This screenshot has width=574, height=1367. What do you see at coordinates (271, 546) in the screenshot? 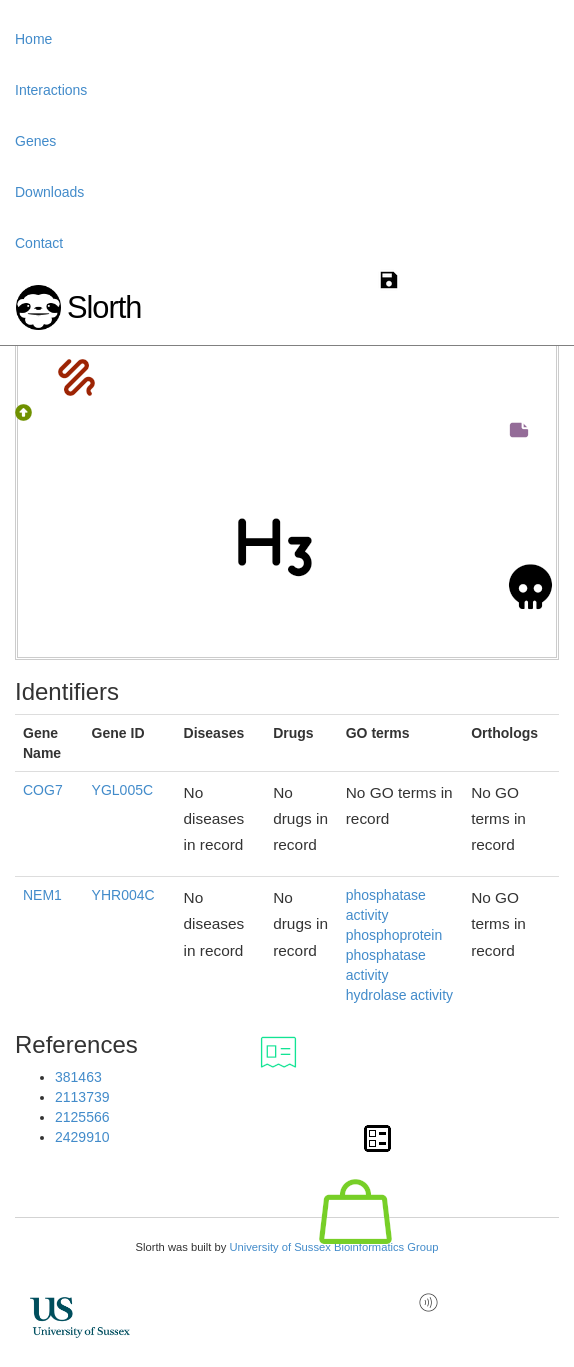
I see `format text as heading level 3` at bounding box center [271, 546].